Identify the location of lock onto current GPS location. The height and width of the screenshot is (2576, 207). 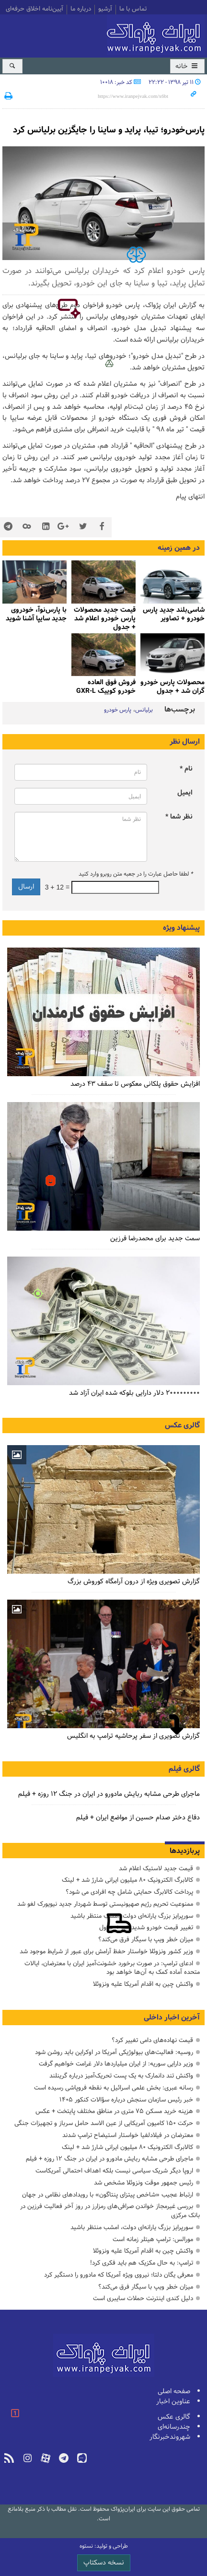
(38, 1294).